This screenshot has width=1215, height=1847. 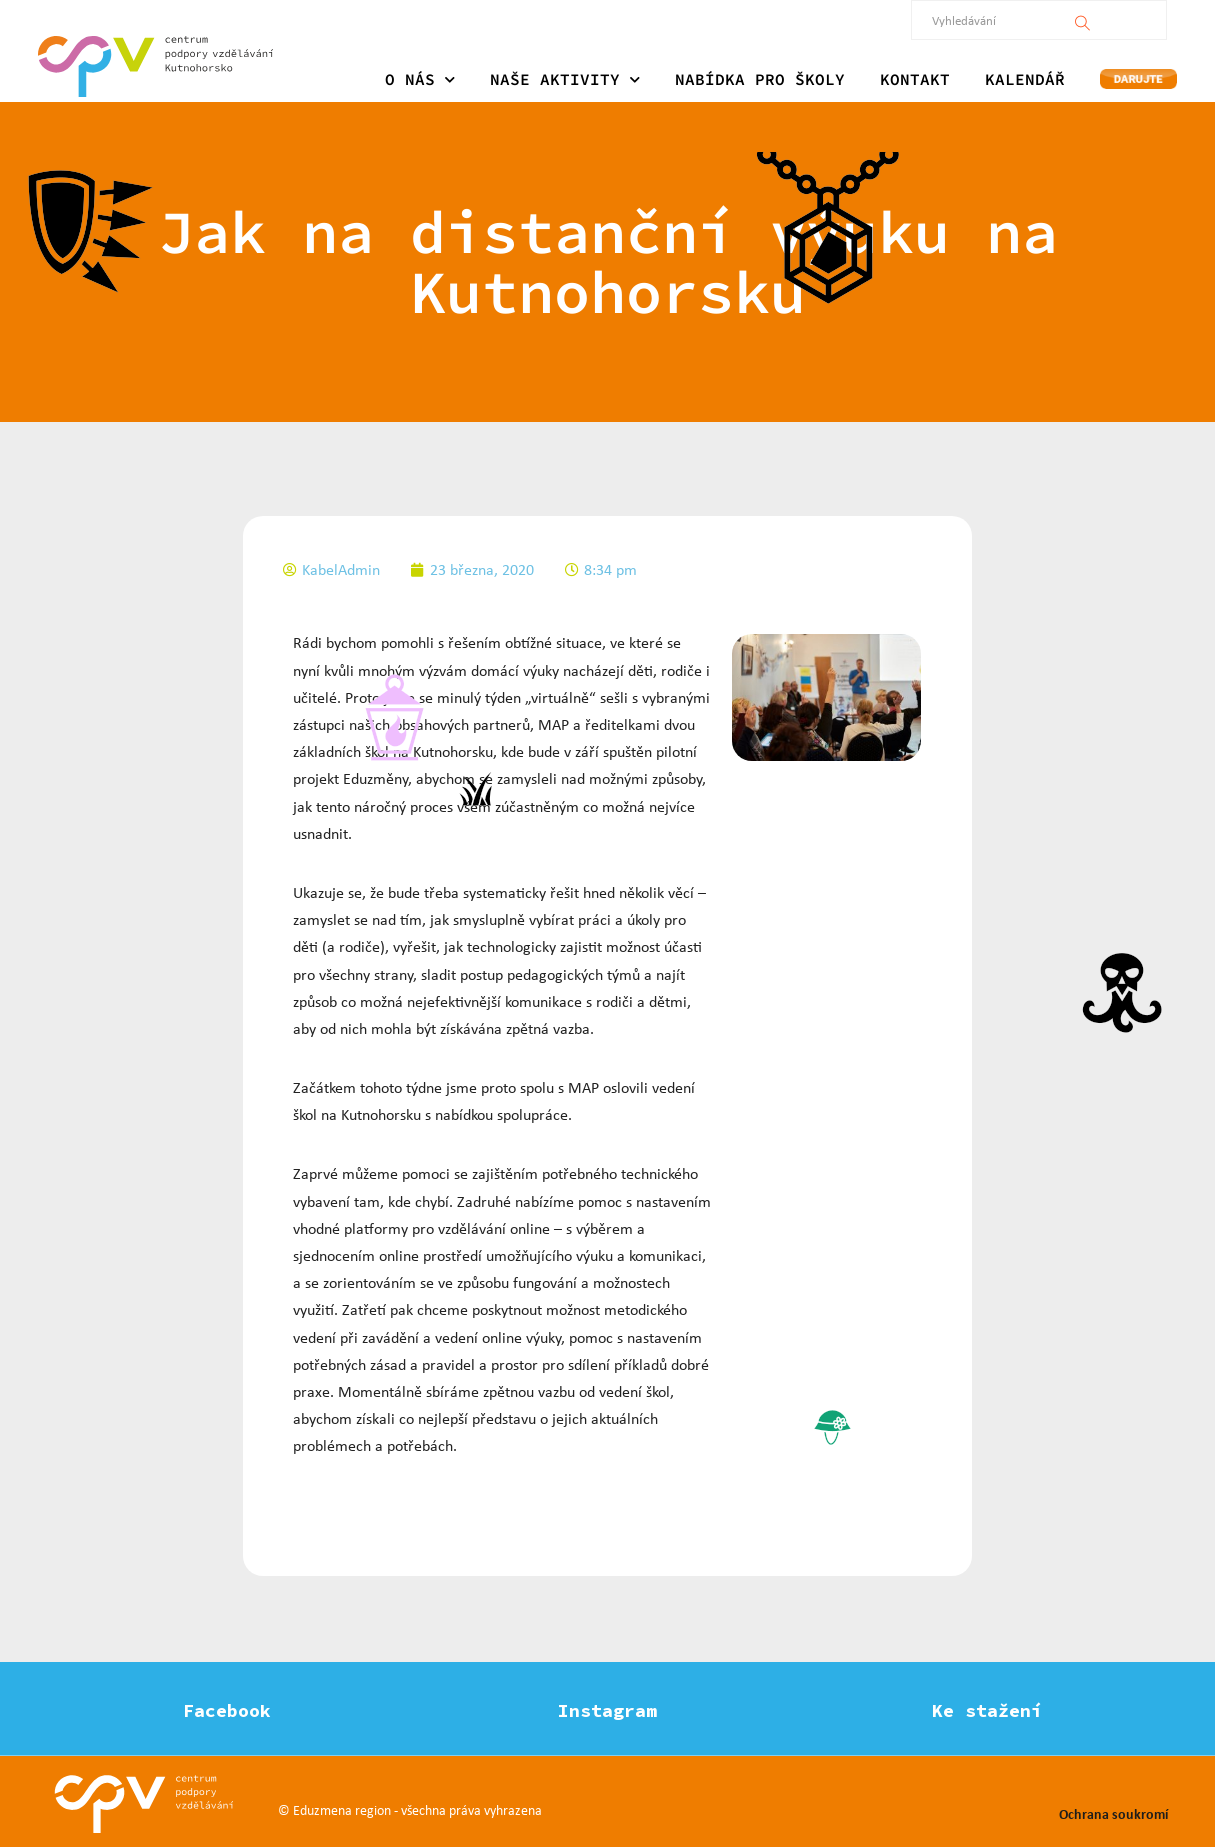 I want to click on select cthulhu or eldritch horror faction, so click(x=1122, y=993).